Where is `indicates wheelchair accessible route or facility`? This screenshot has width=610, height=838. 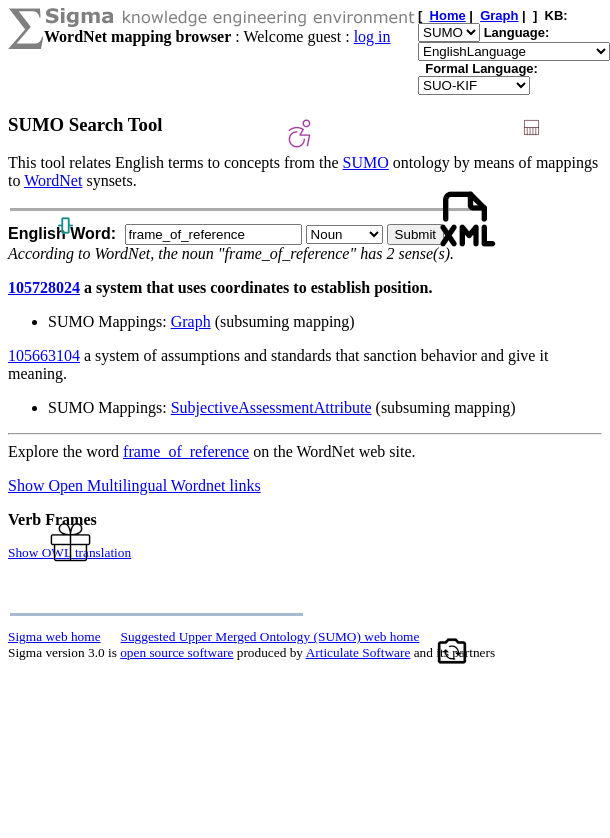 indicates wheelchair accessible route or facility is located at coordinates (300, 134).